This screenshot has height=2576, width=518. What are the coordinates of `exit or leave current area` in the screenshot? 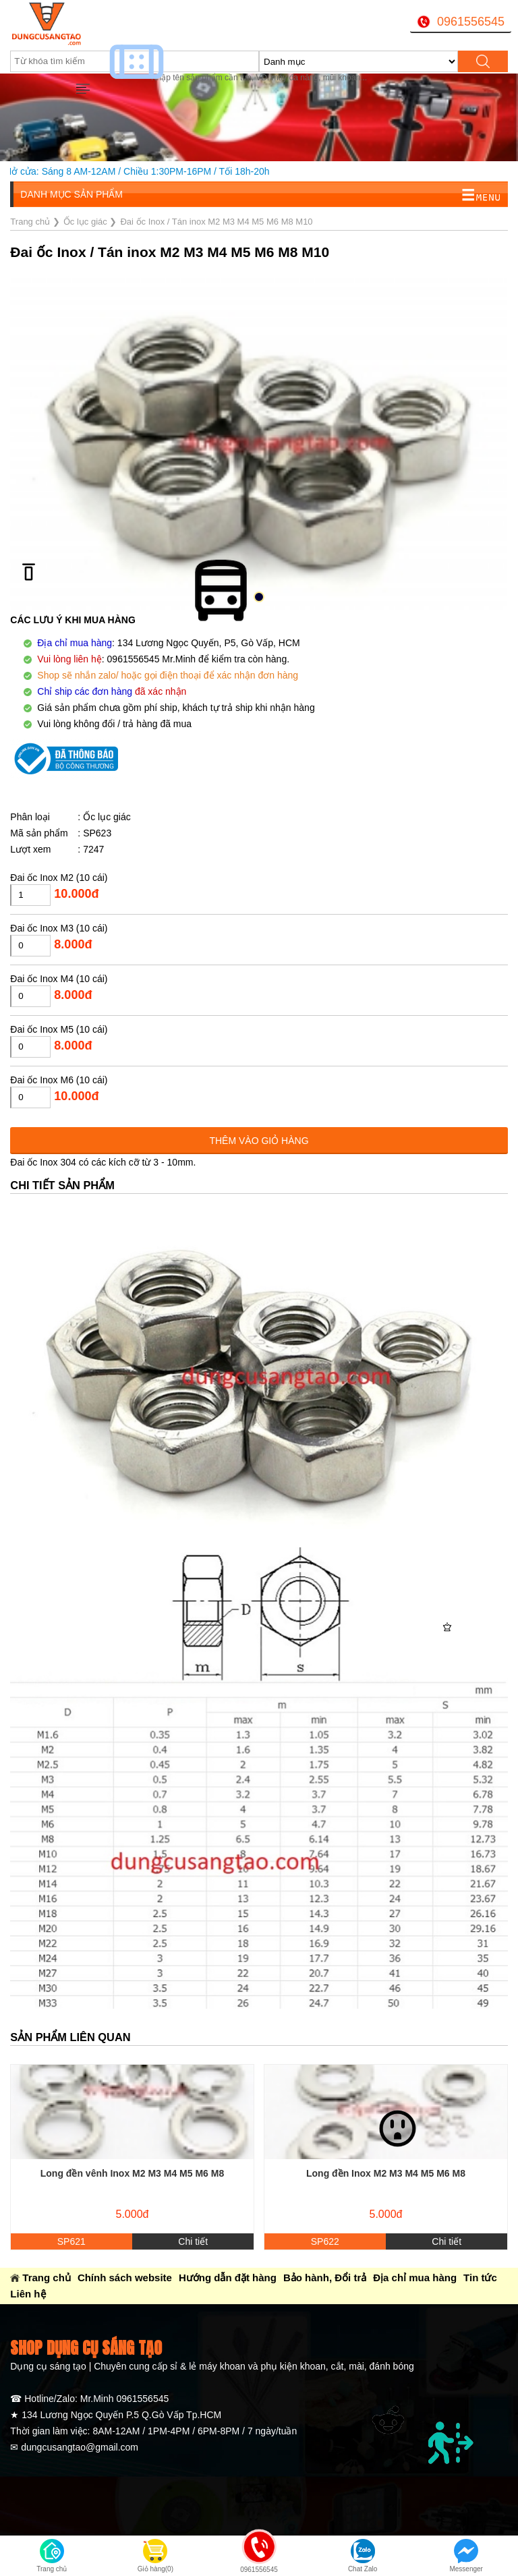 It's located at (451, 2442).